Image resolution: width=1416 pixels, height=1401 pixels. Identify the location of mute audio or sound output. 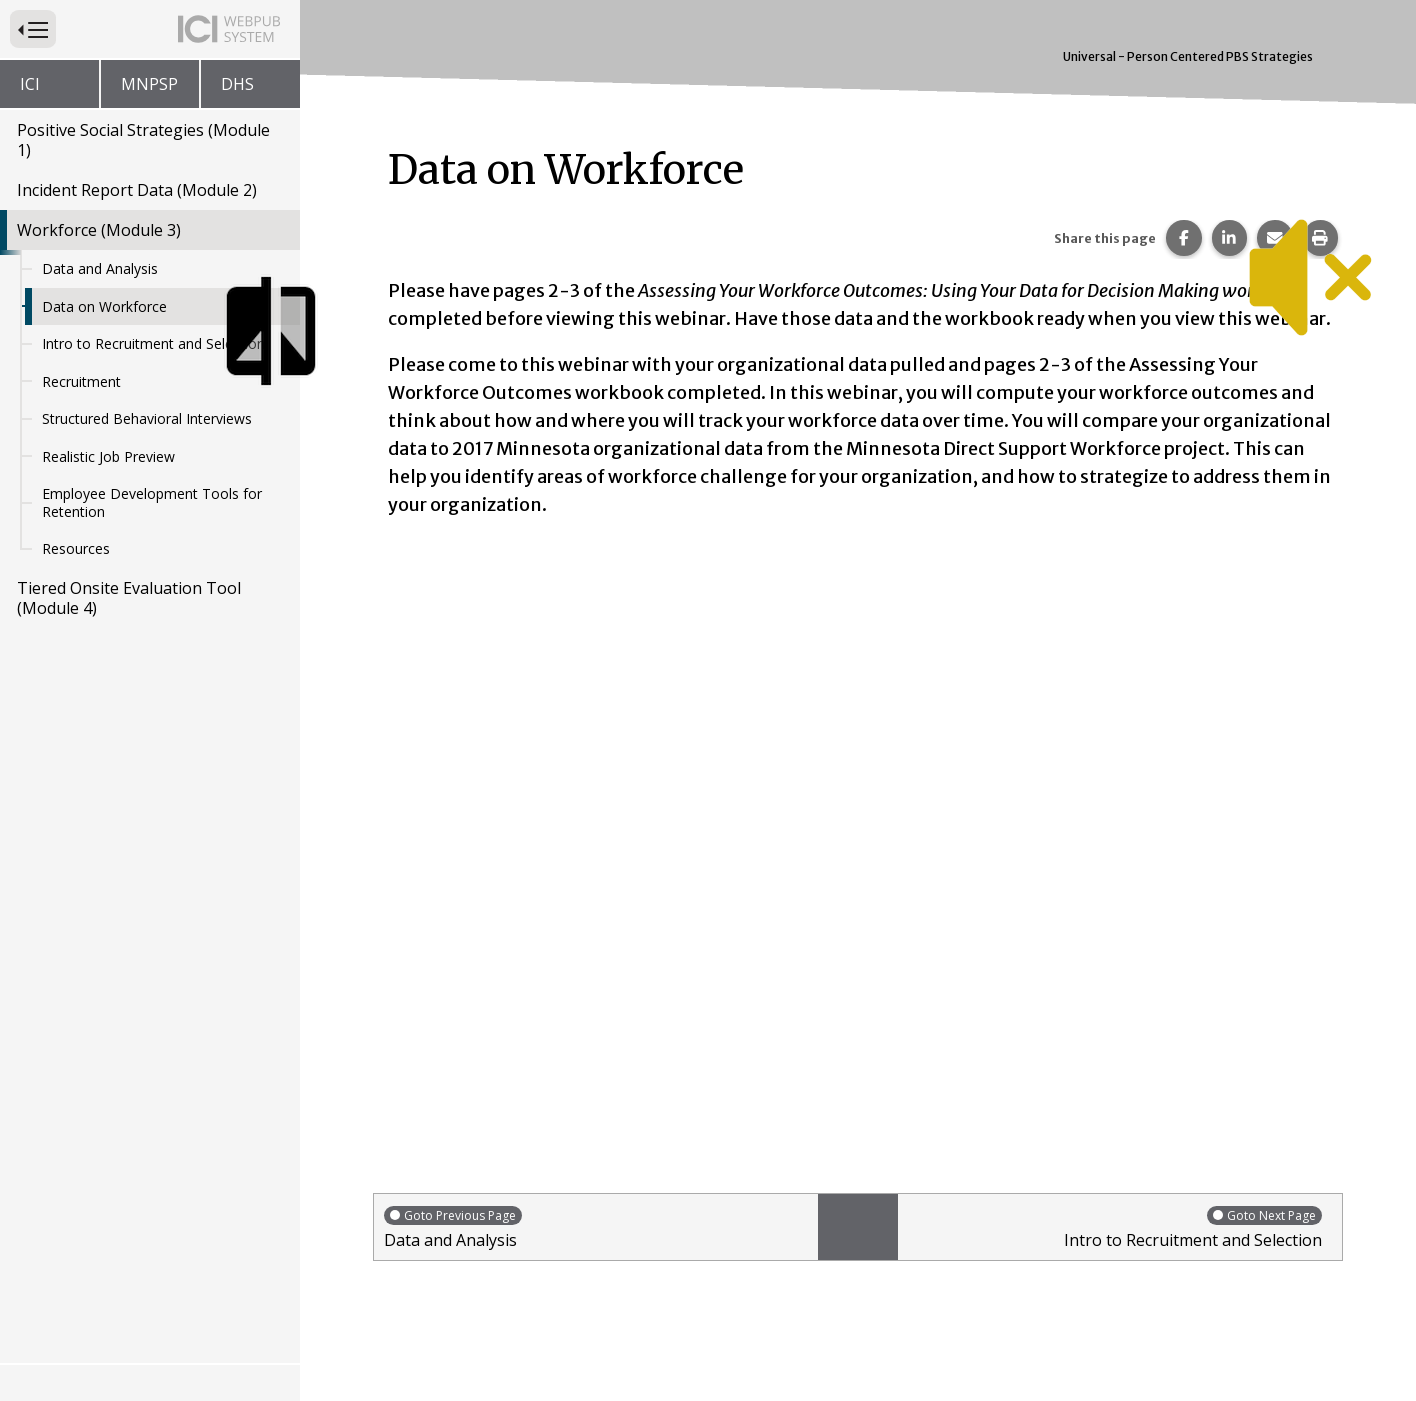
(1307, 277).